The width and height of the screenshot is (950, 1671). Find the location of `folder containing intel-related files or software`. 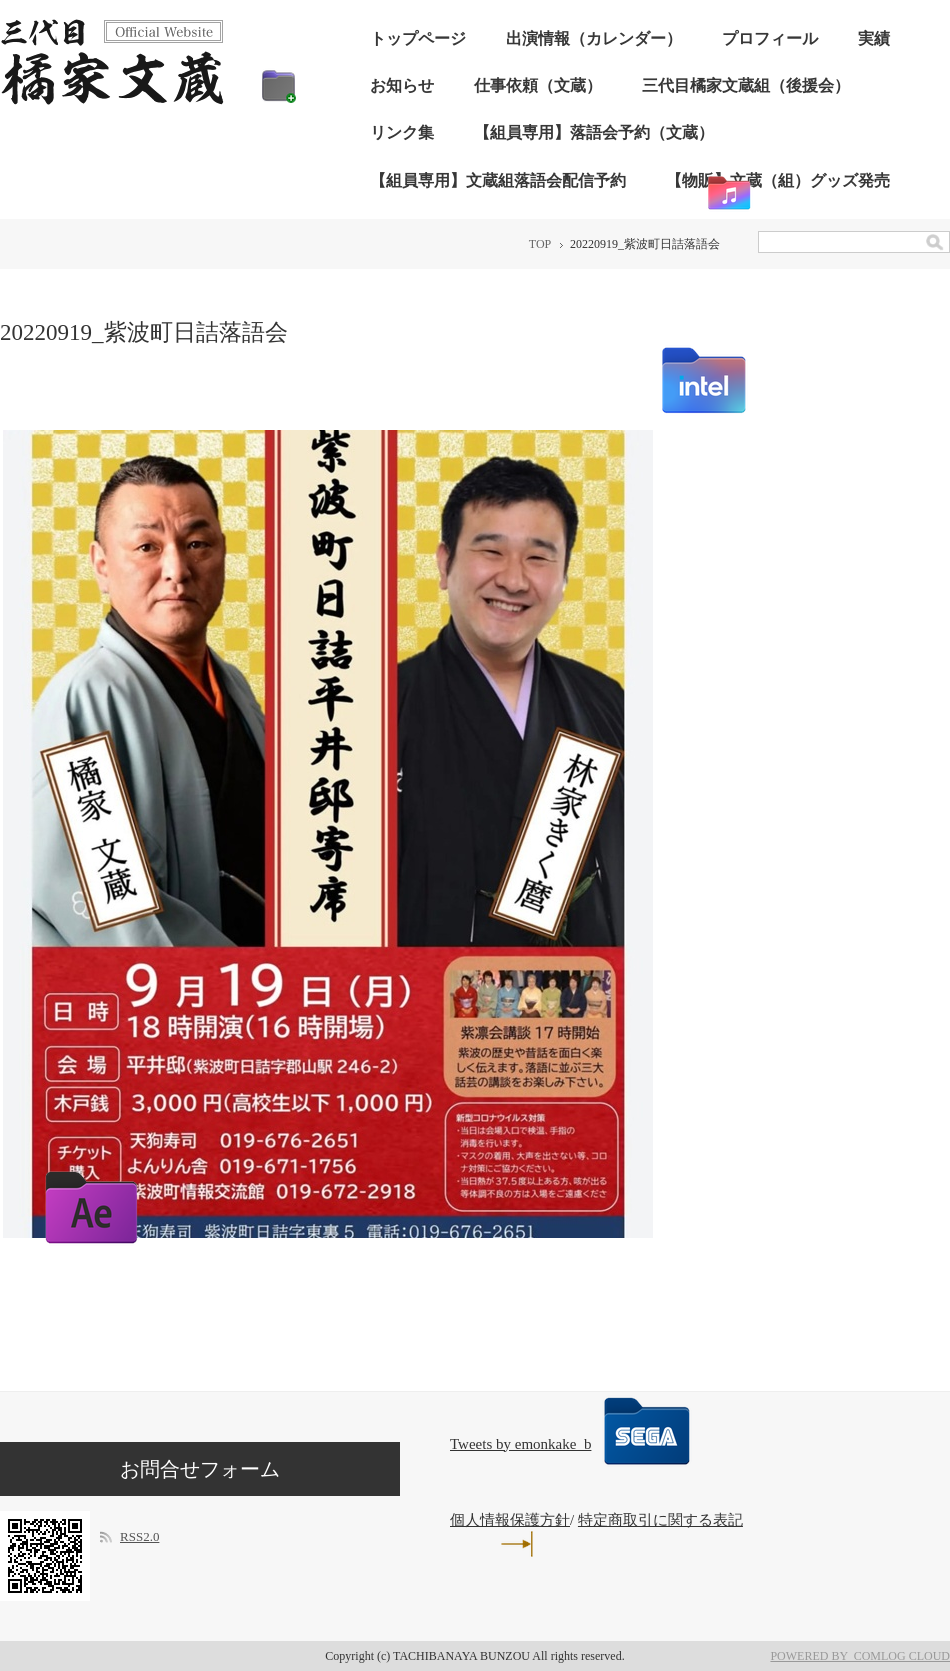

folder containing intel-related files or software is located at coordinates (703, 382).